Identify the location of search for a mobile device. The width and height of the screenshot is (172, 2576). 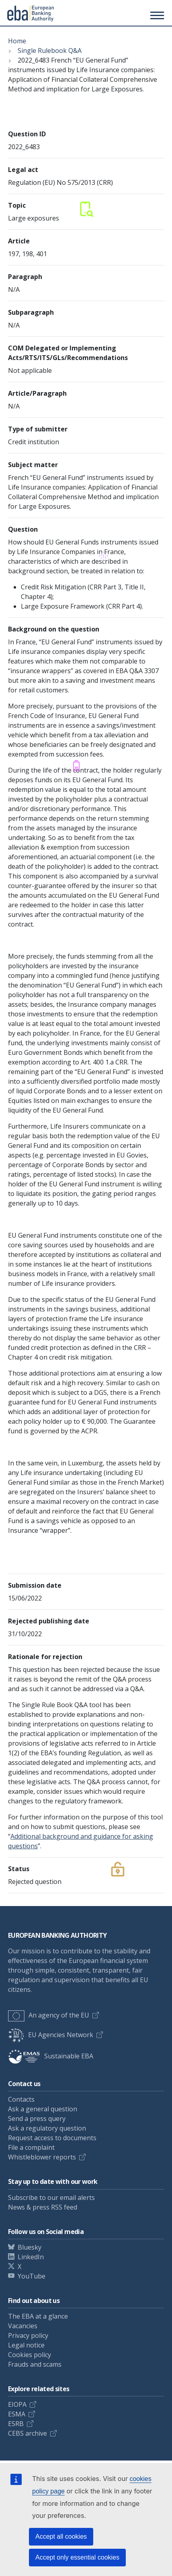
(85, 209).